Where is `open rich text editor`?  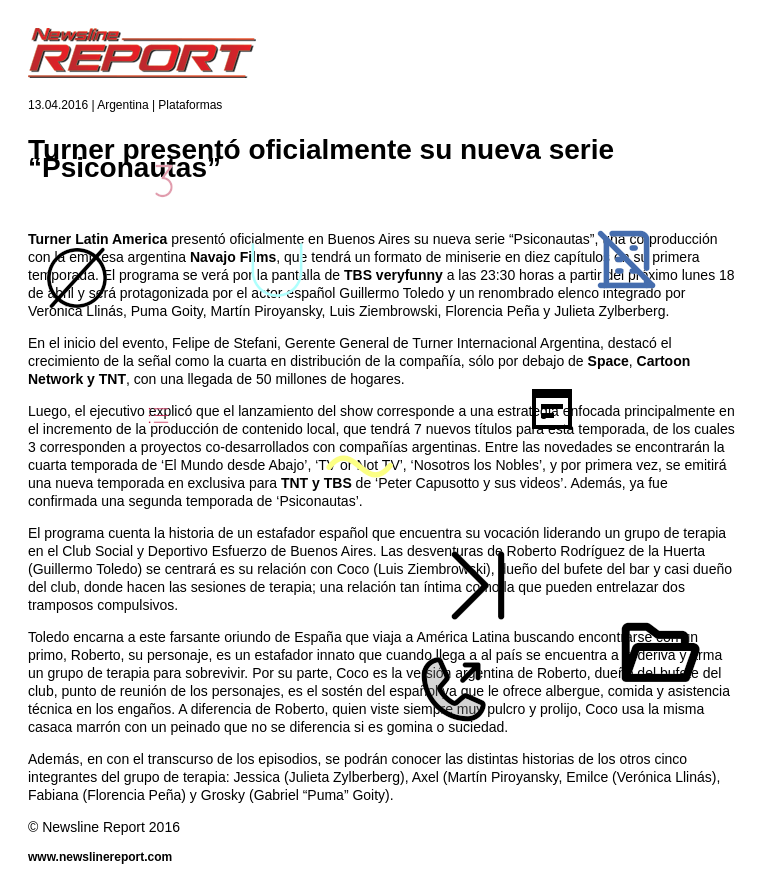
open rich text editor is located at coordinates (552, 409).